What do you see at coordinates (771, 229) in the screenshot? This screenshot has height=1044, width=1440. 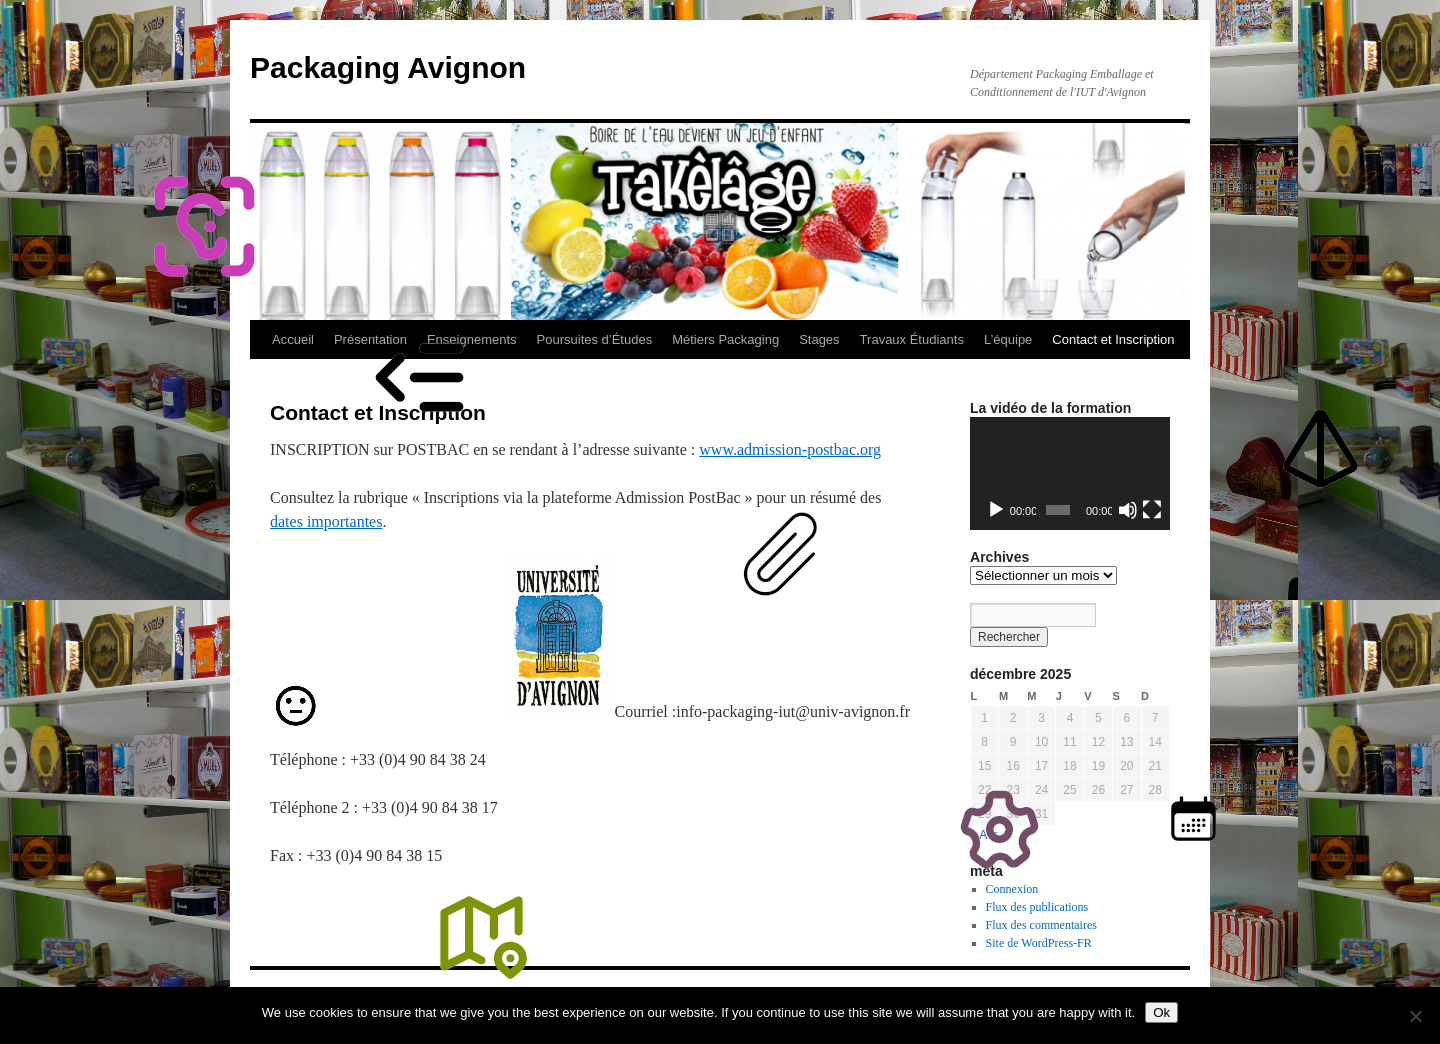 I see `filter results by code or script` at bounding box center [771, 229].